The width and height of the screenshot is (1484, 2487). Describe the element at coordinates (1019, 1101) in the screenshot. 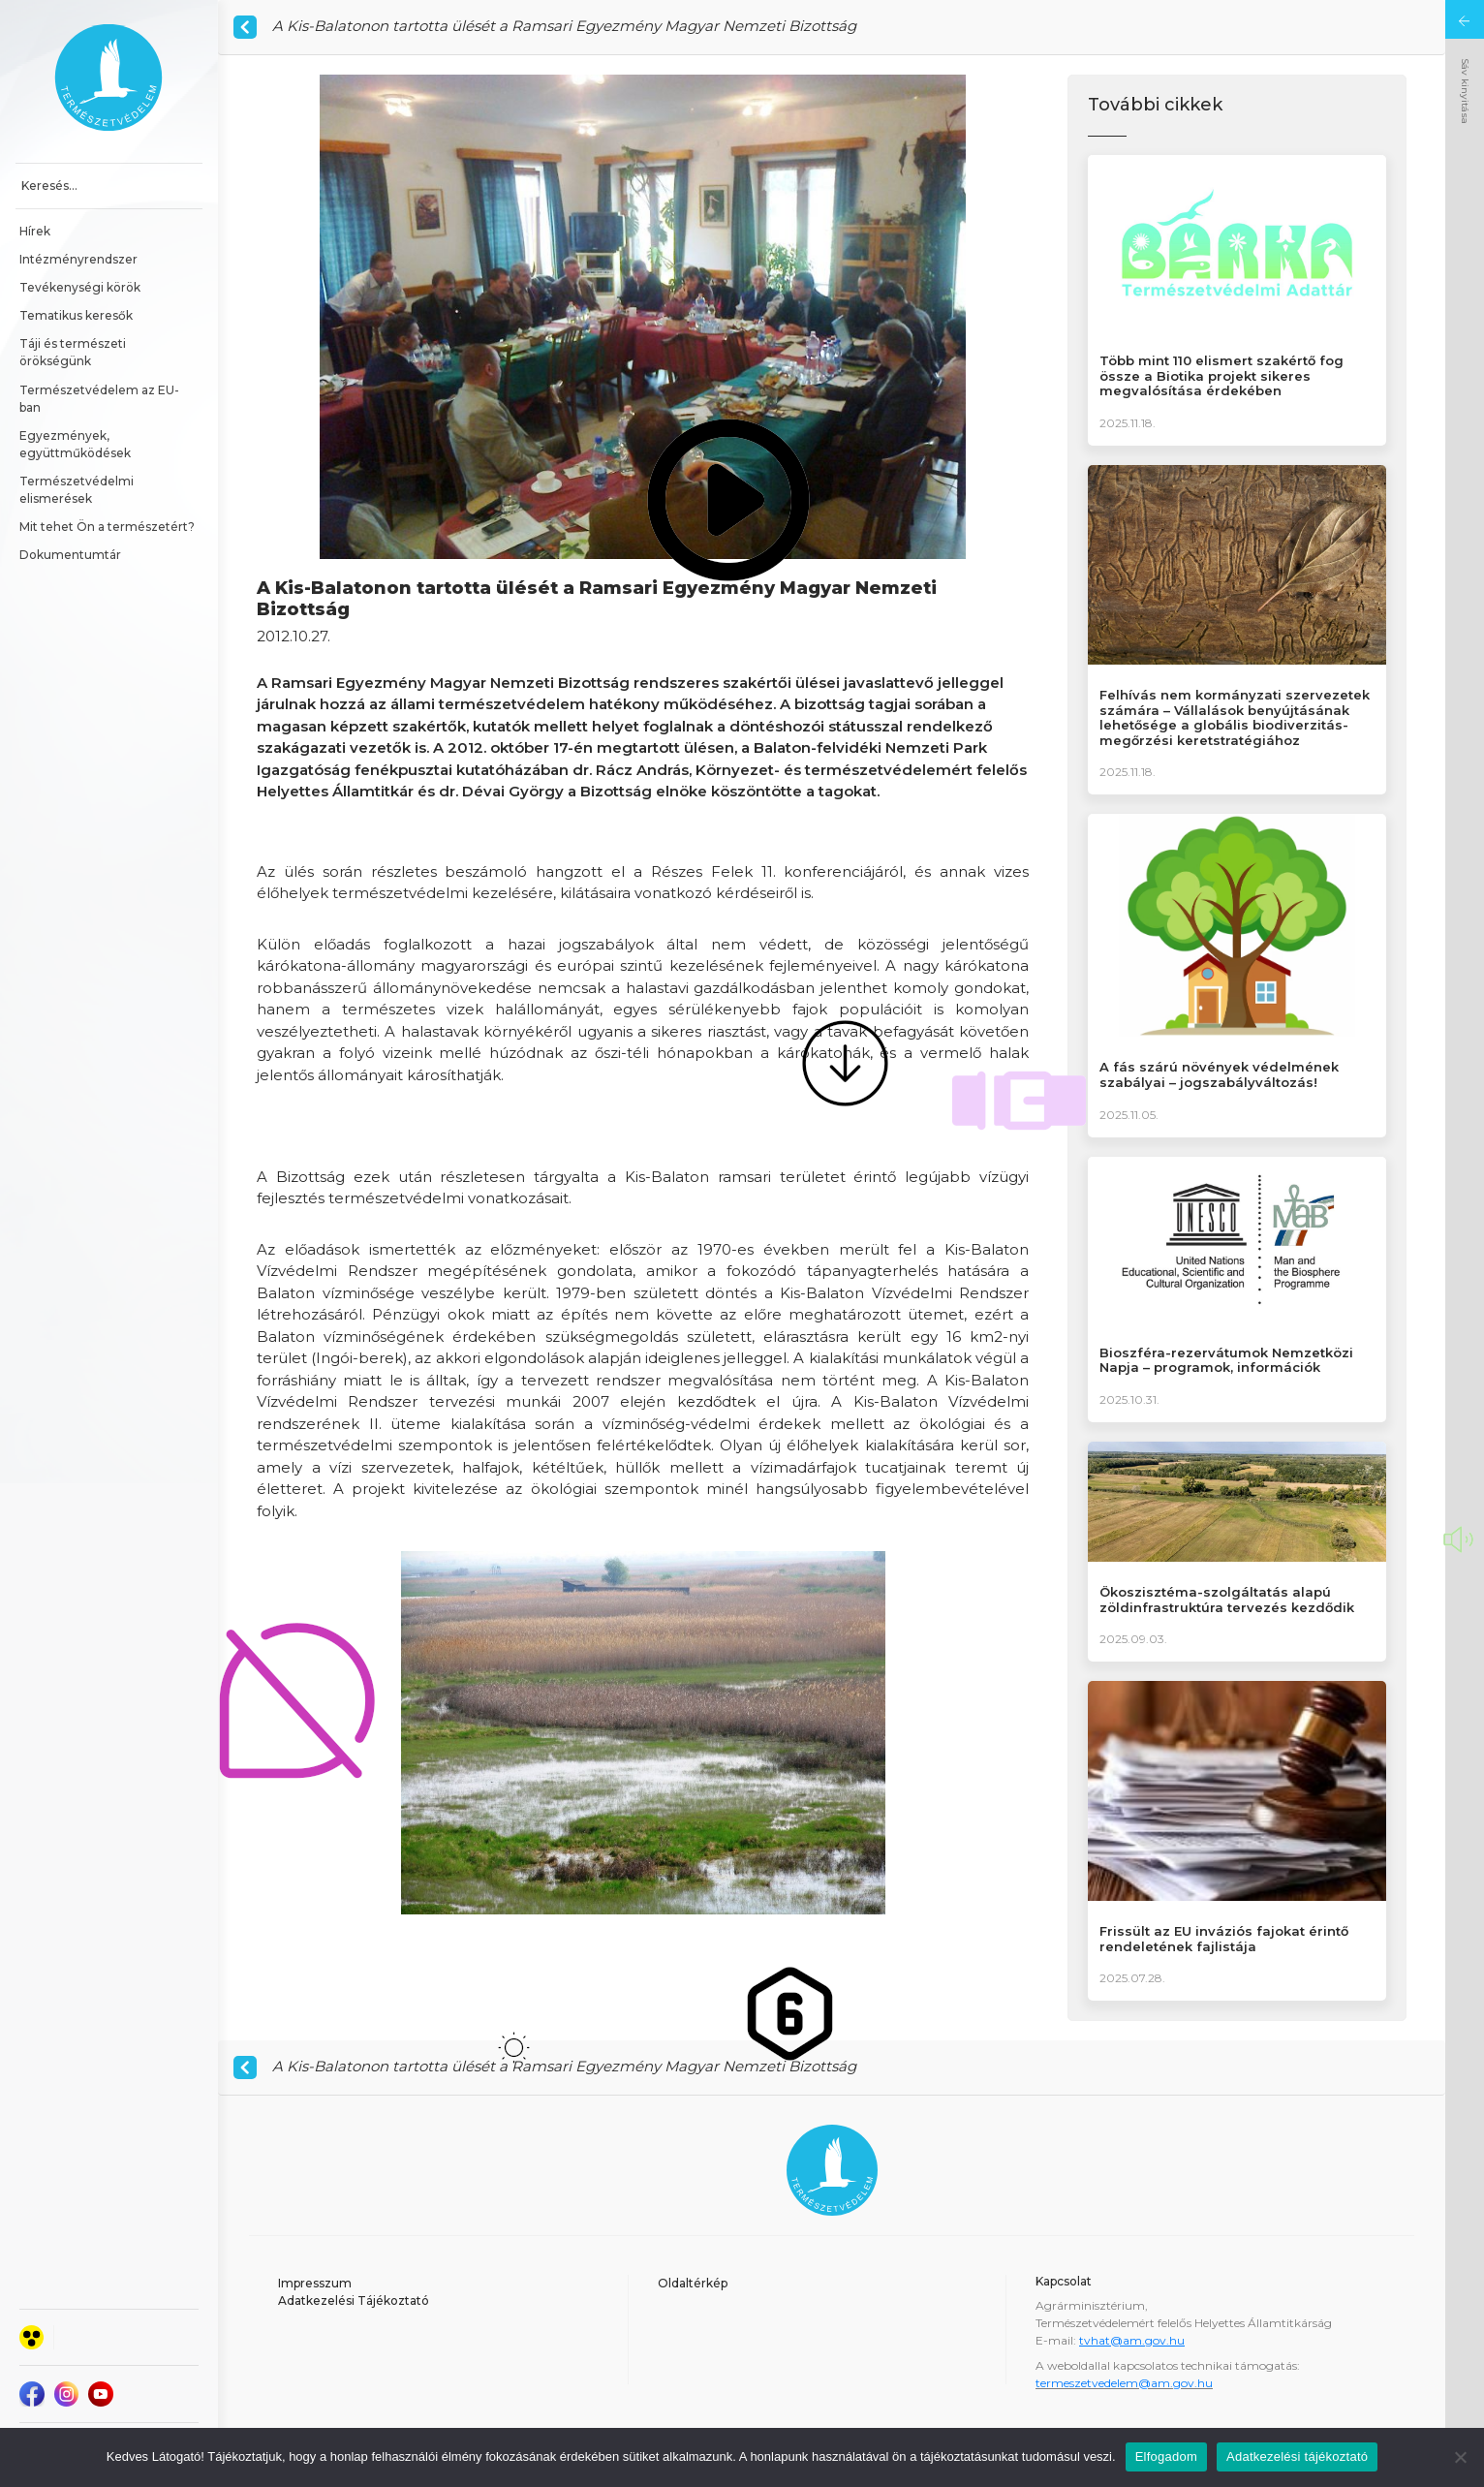

I see `access clothing or accessories settings` at that location.